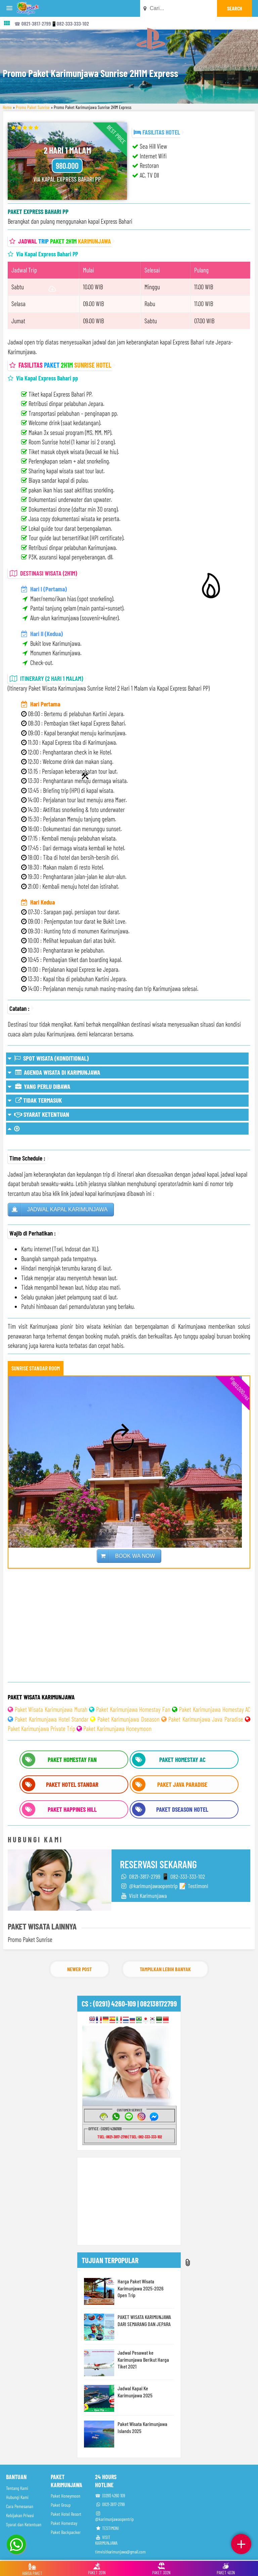 The height and width of the screenshot is (2576, 258). What do you see at coordinates (52, 289) in the screenshot?
I see `download from cloud storage` at bounding box center [52, 289].